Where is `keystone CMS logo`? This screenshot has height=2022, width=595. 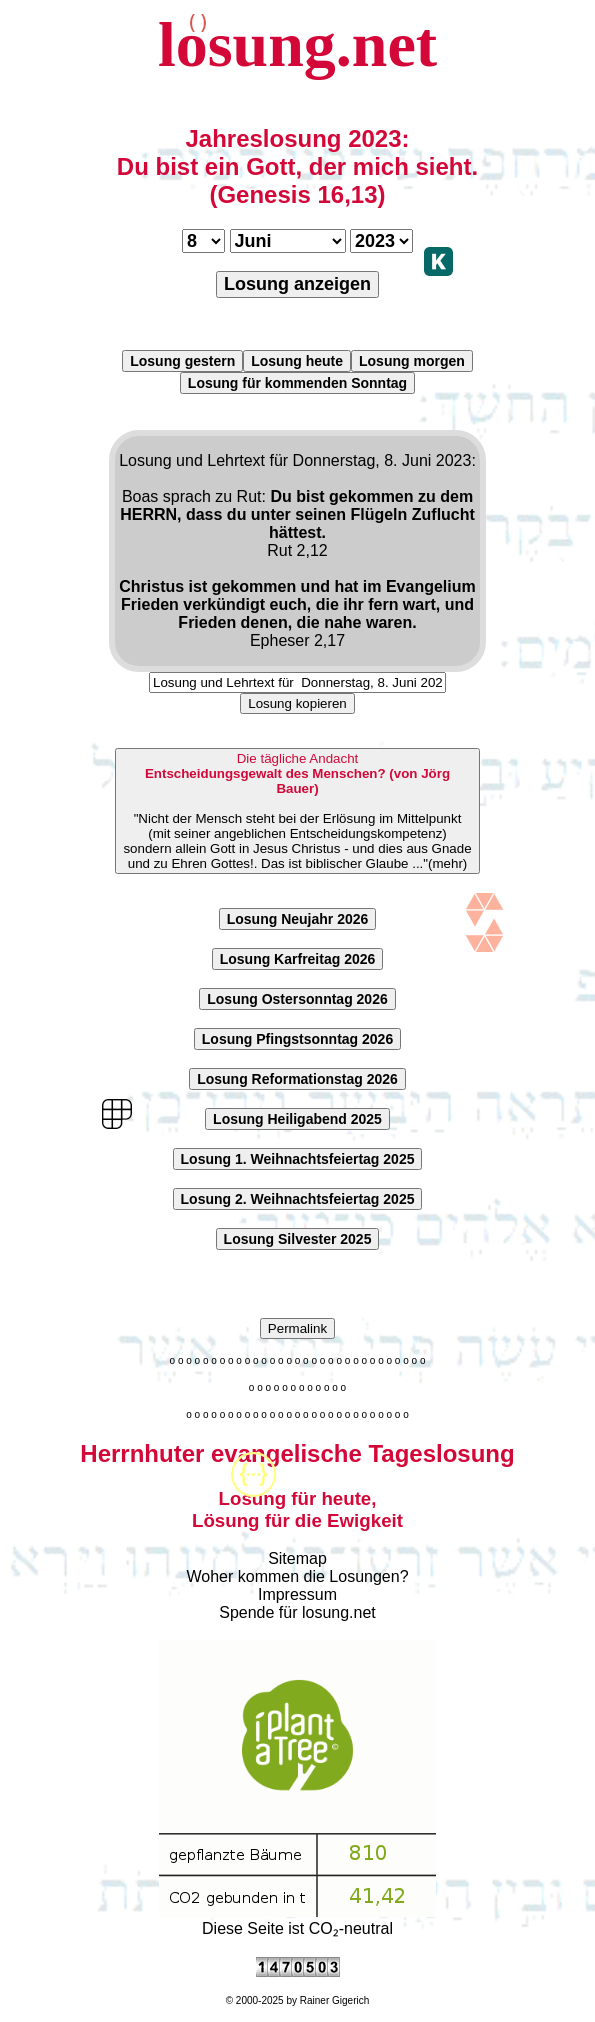
keystone CMS logo is located at coordinates (438, 261).